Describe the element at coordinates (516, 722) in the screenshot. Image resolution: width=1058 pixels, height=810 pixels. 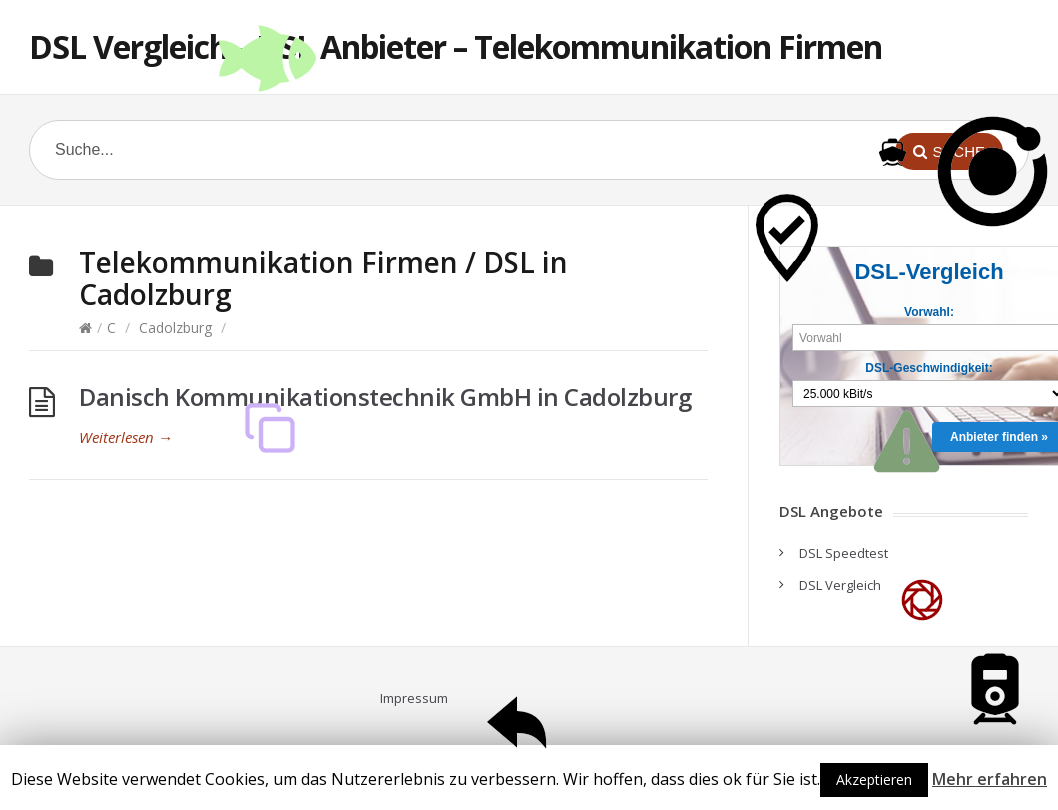
I see `undo the last action` at that location.